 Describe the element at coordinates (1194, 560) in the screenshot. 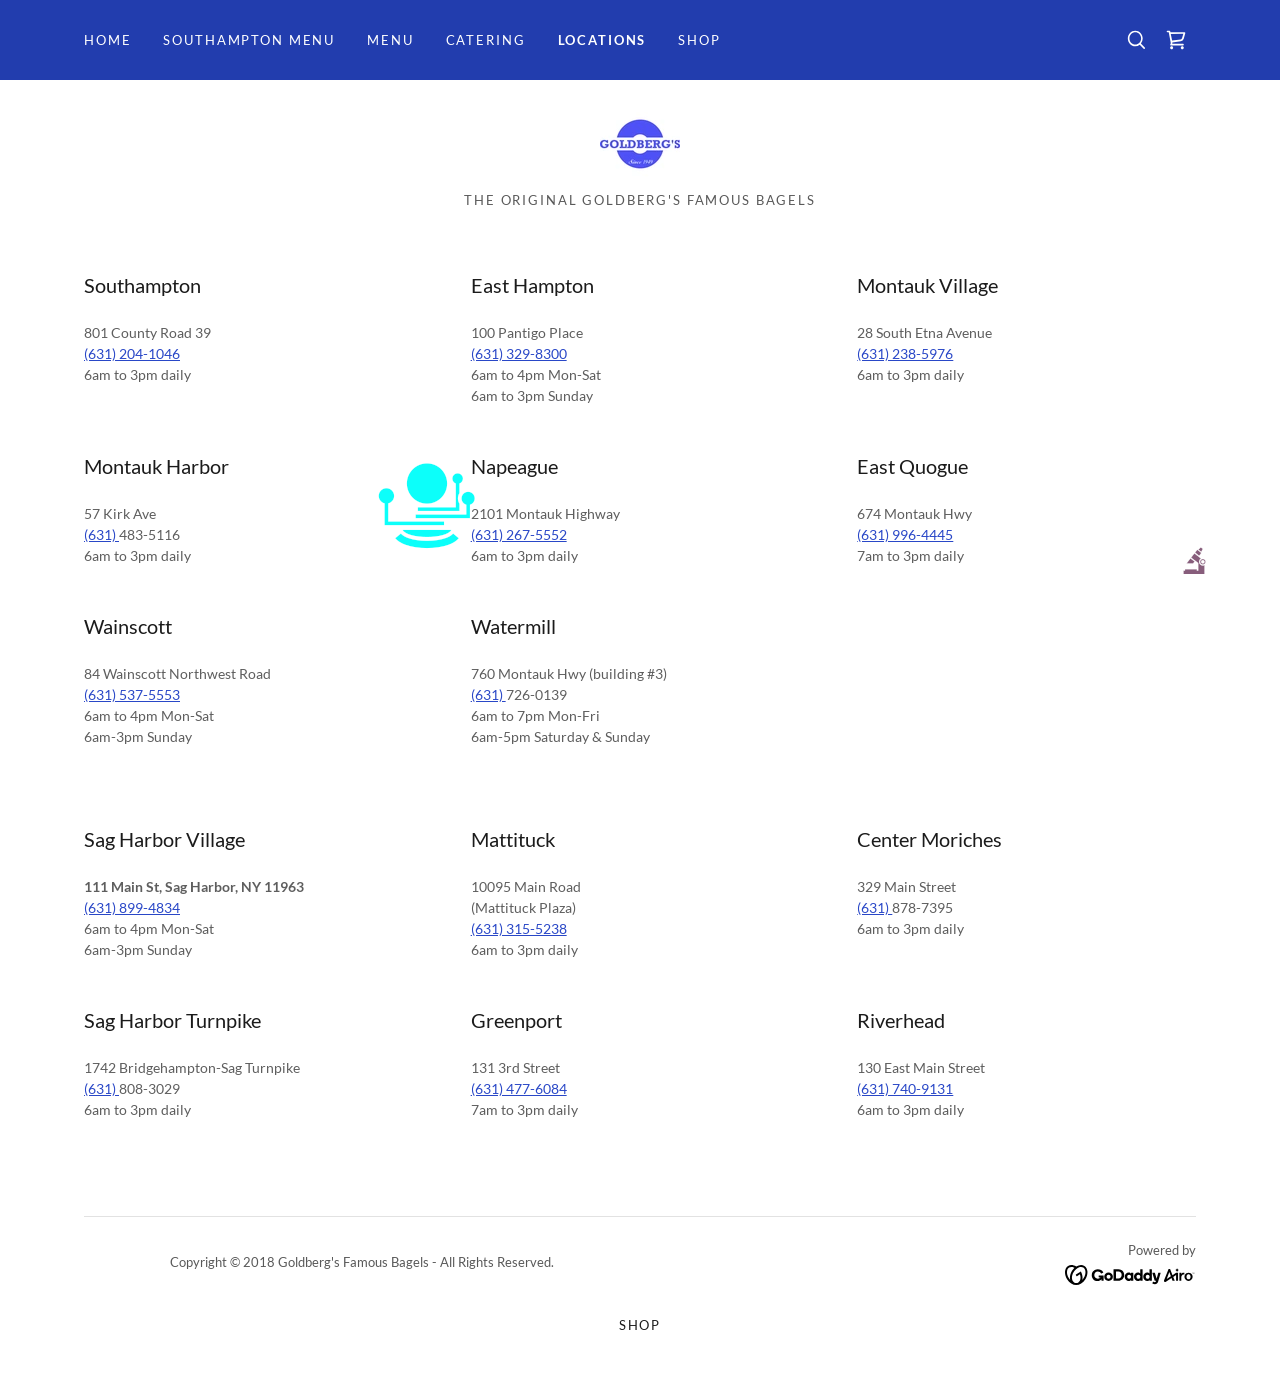

I see `access research or analysis tools` at that location.